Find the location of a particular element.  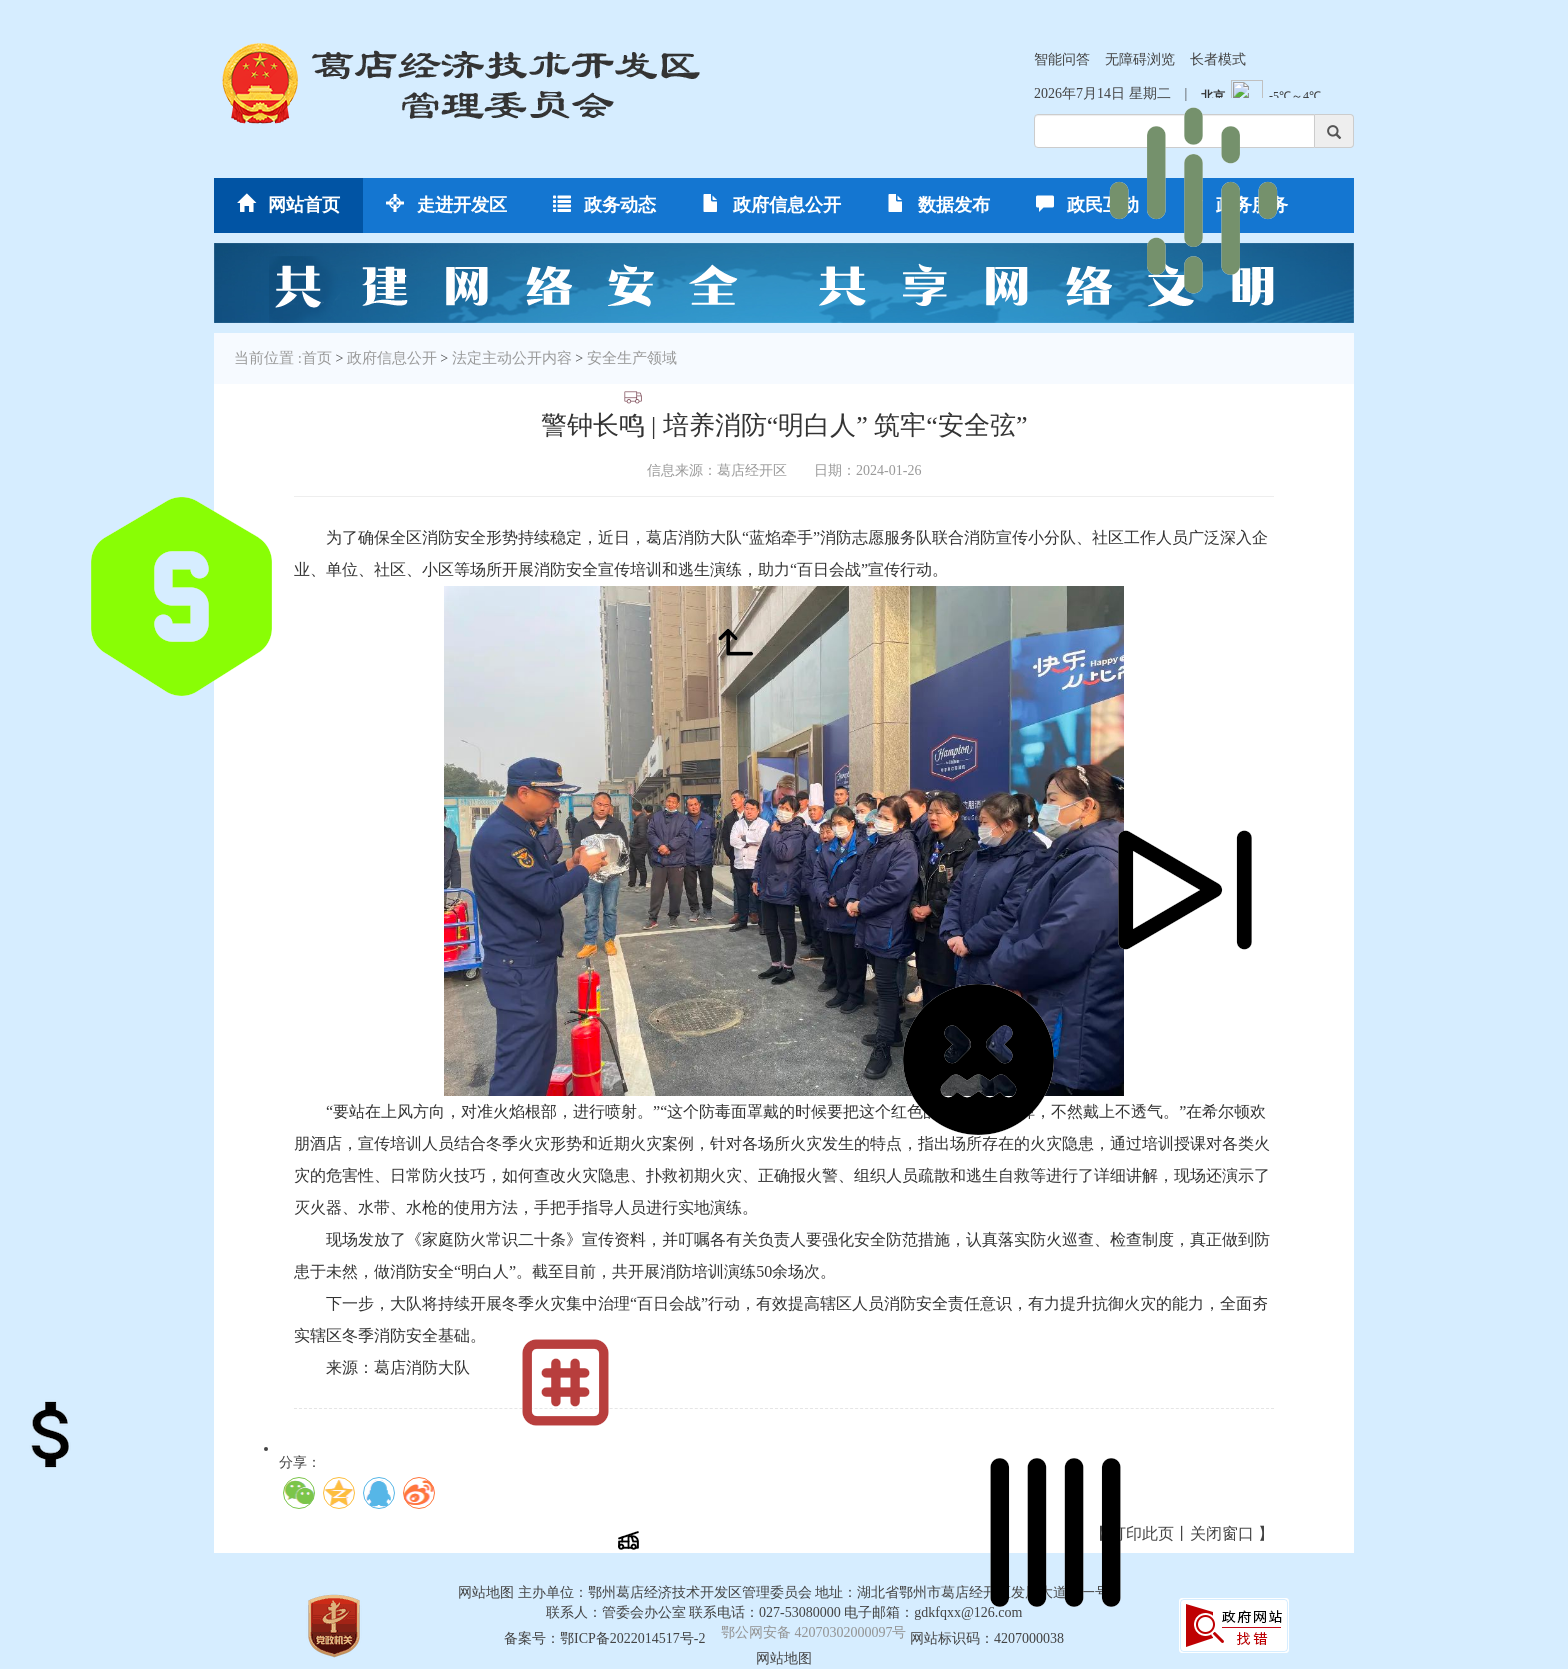

go back and return to top is located at coordinates (734, 643).